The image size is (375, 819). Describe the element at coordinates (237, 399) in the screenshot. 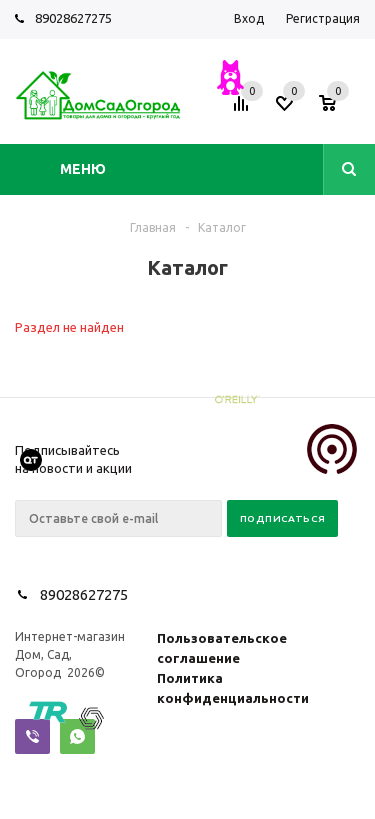

I see `visit o'reilly learning platform` at that location.